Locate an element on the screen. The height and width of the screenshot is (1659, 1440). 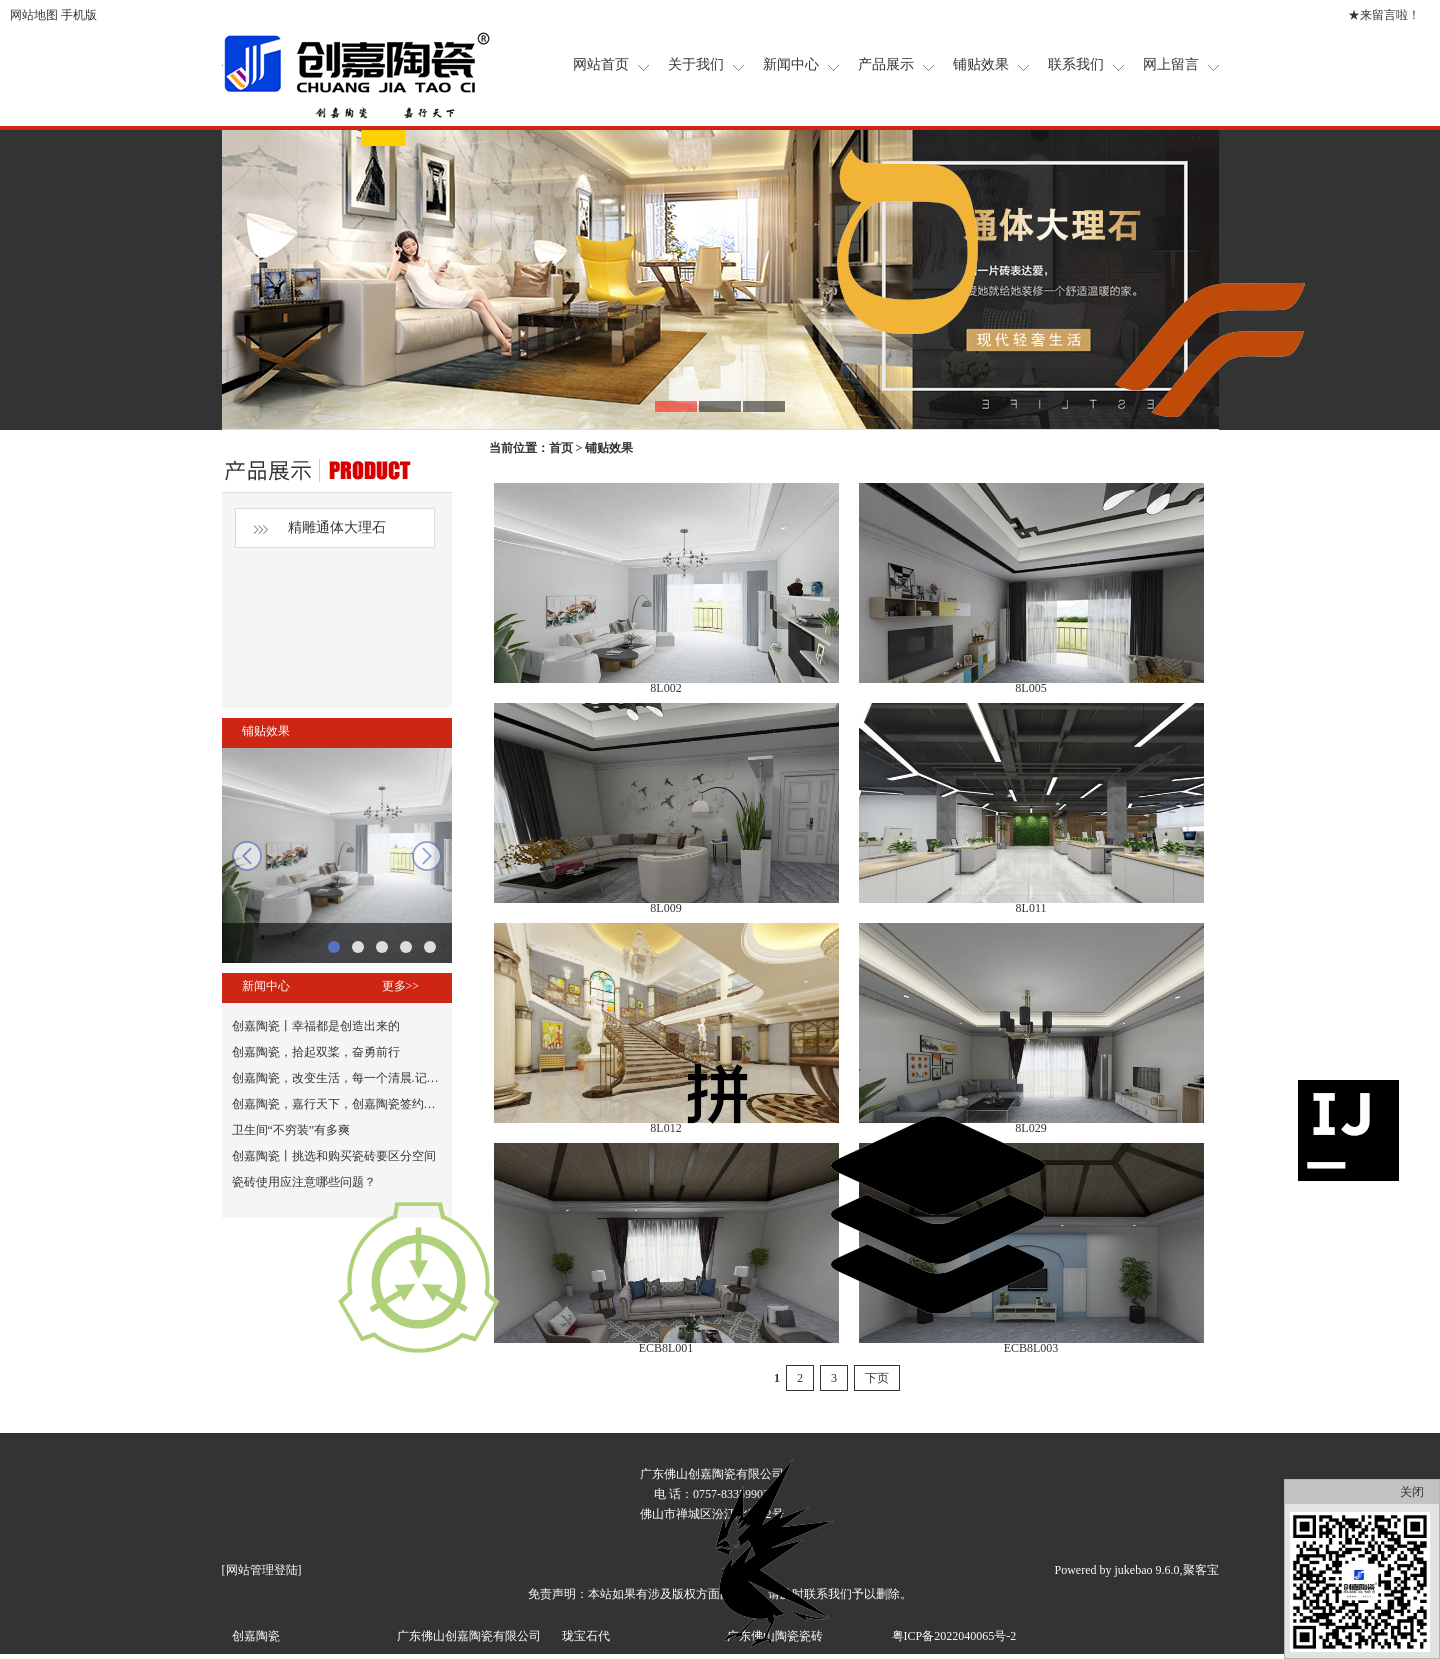
CD Projekt company logo is located at coordinates (774, 1553).